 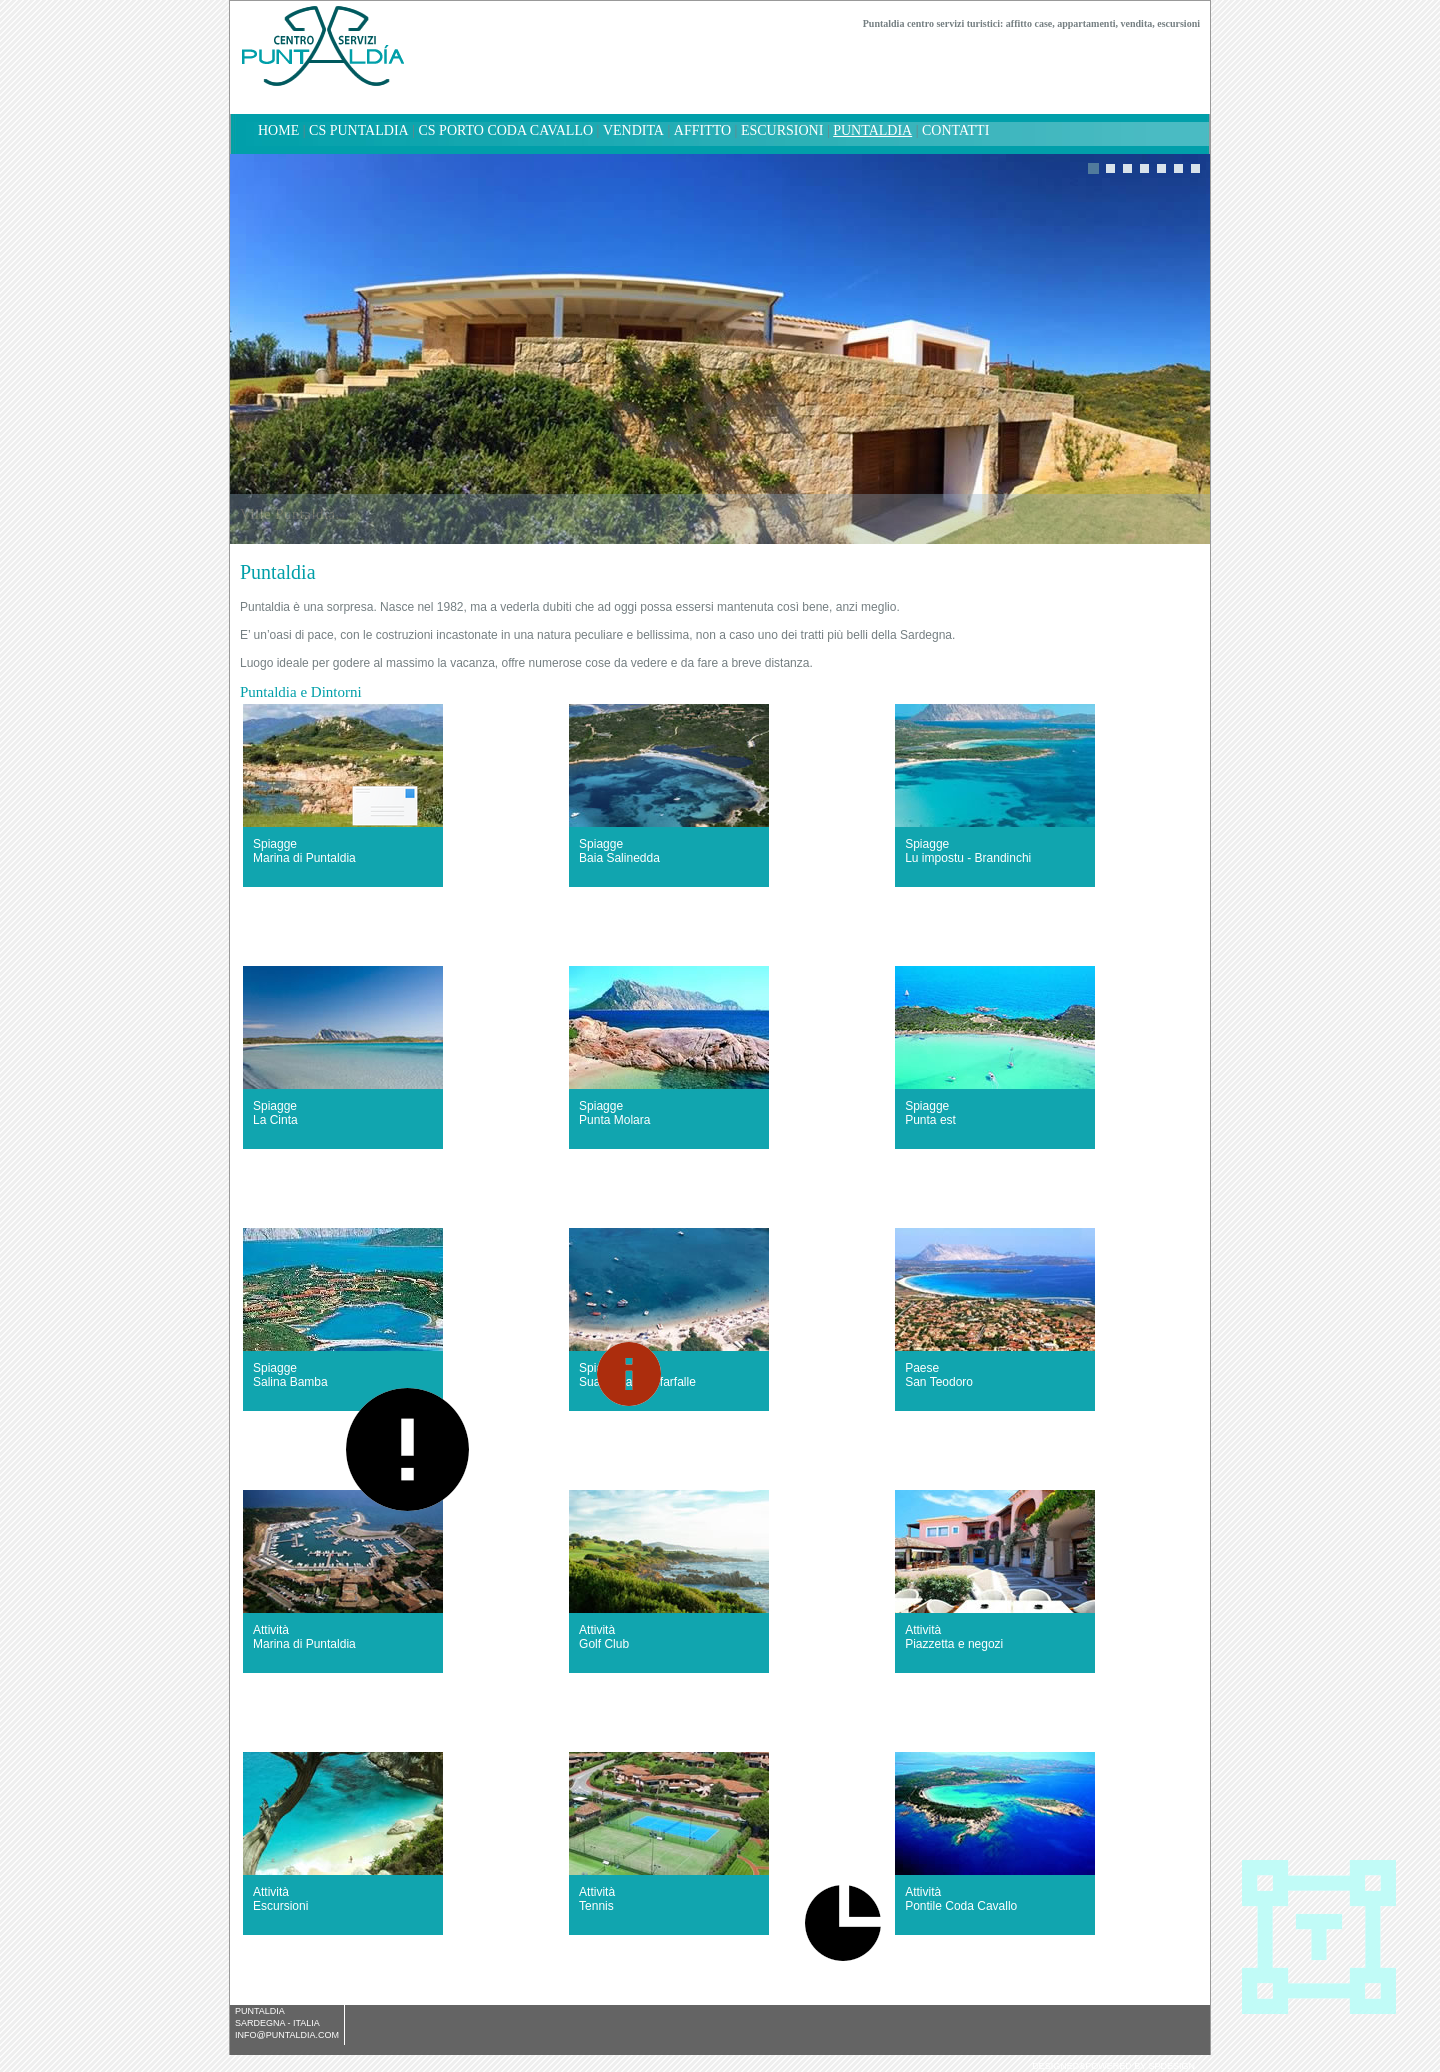 I want to click on view more information or details, so click(x=629, y=1374).